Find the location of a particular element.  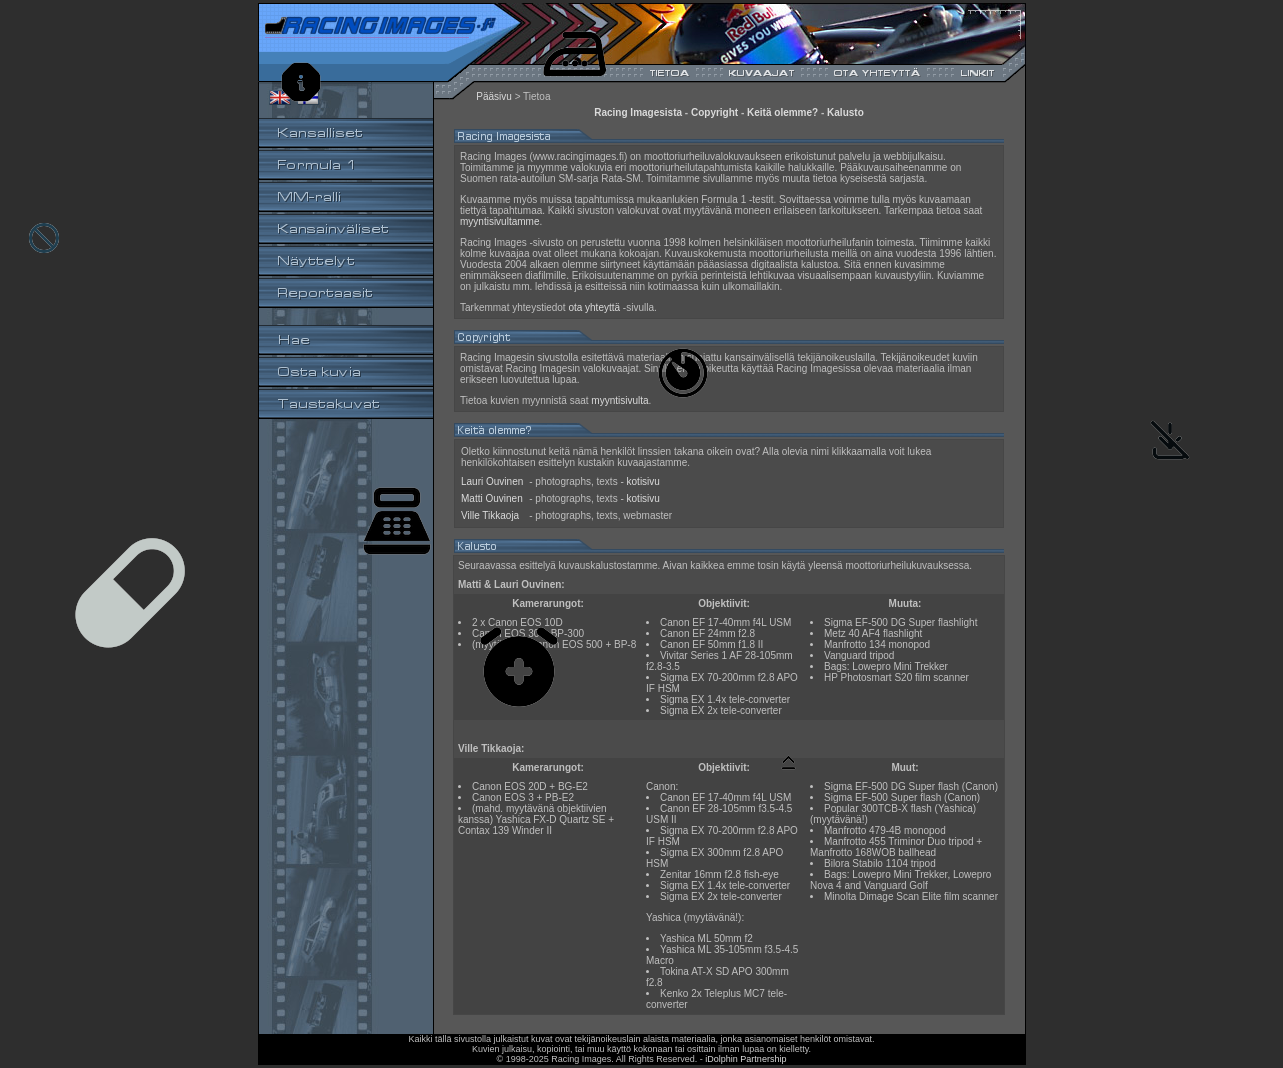

add a new alarm is located at coordinates (519, 667).